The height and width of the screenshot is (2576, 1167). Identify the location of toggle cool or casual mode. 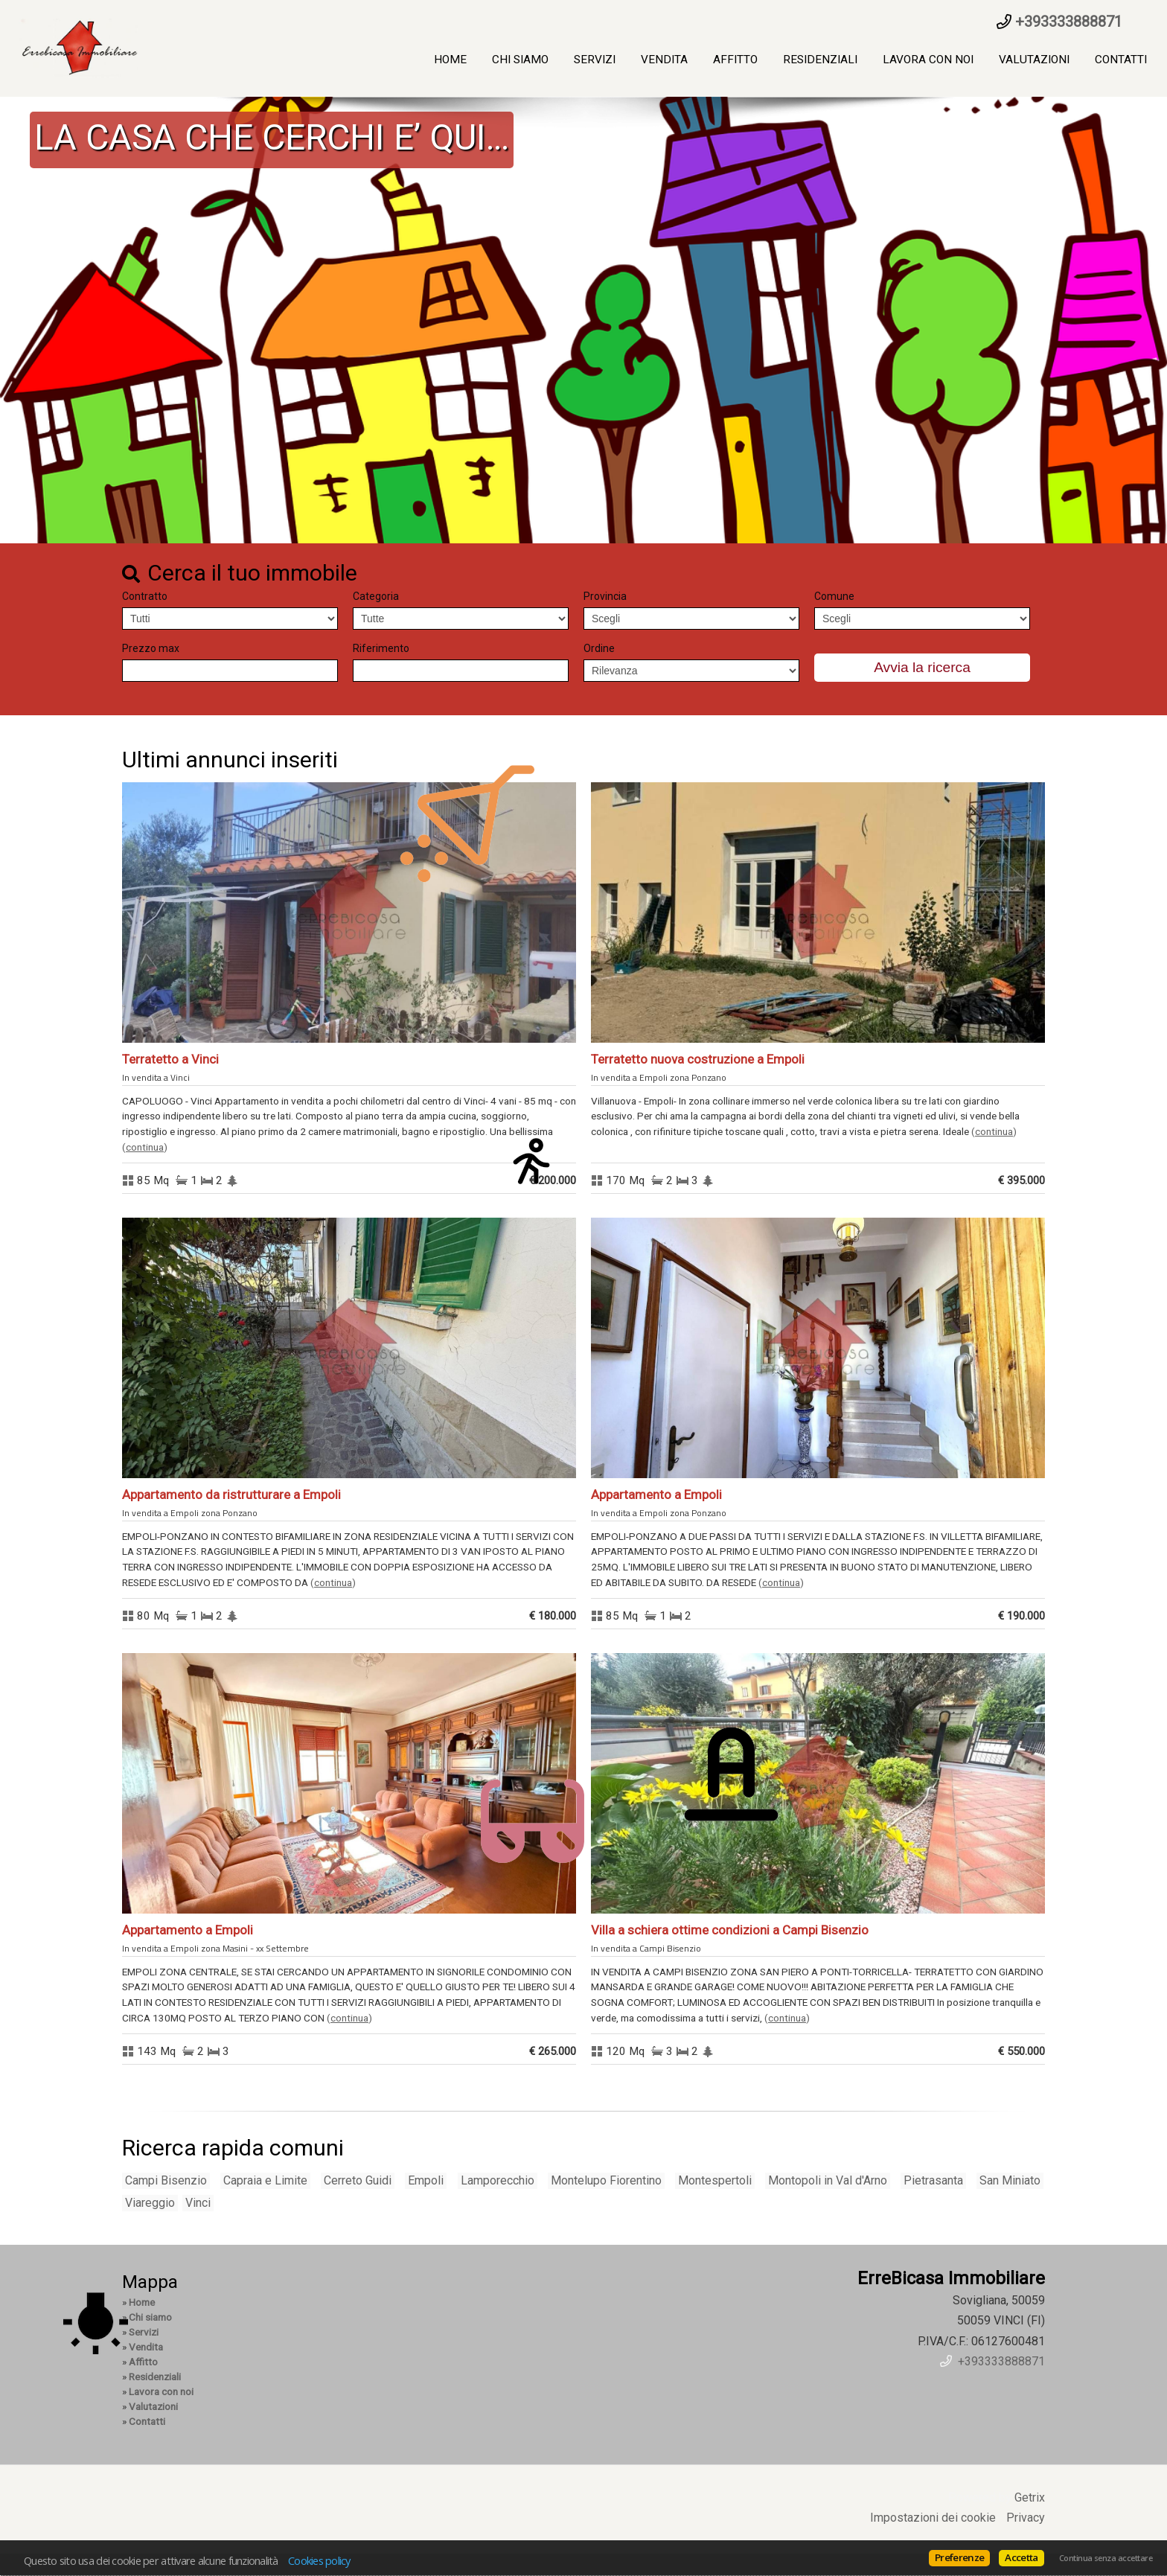
(532, 1823).